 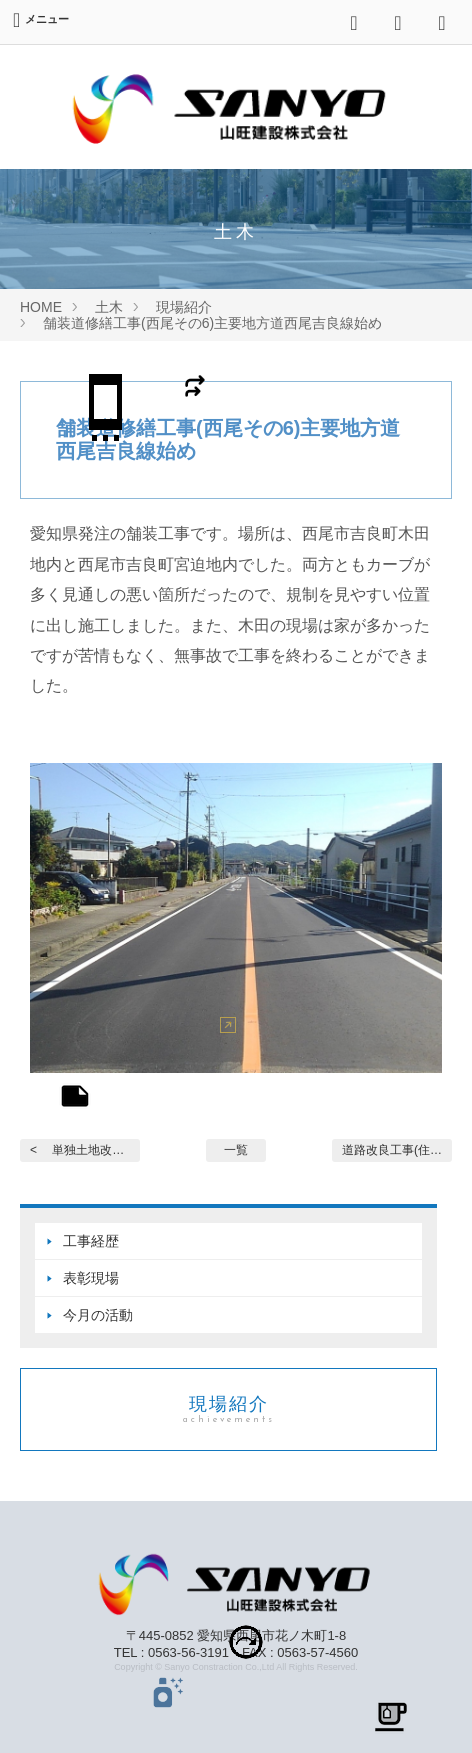 What do you see at coordinates (228, 1025) in the screenshot?
I see `open link in new window` at bounding box center [228, 1025].